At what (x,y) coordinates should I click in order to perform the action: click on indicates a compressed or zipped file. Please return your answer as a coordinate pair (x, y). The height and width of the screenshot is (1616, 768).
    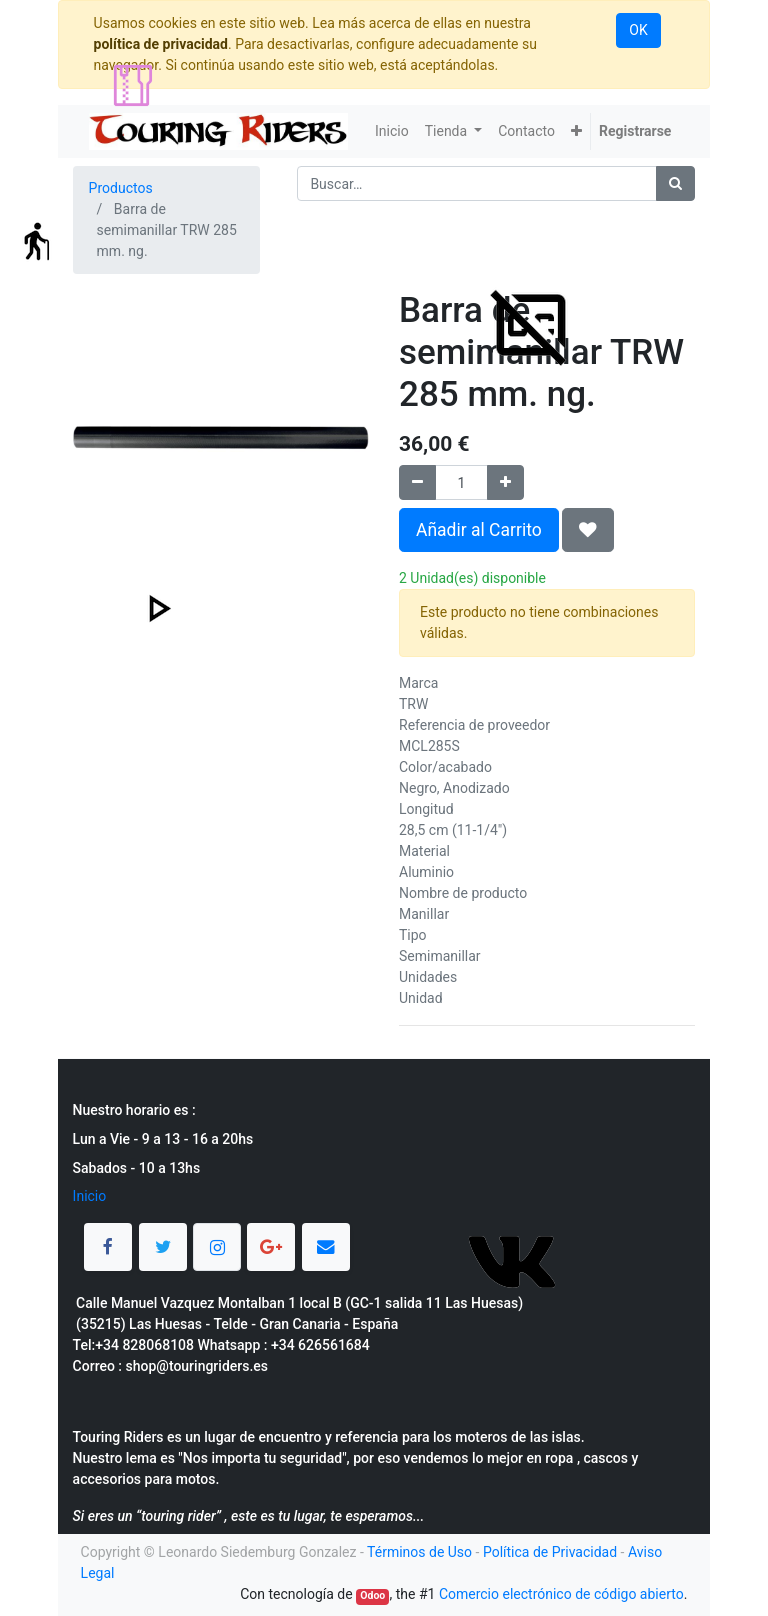
    Looking at the image, I should click on (131, 85).